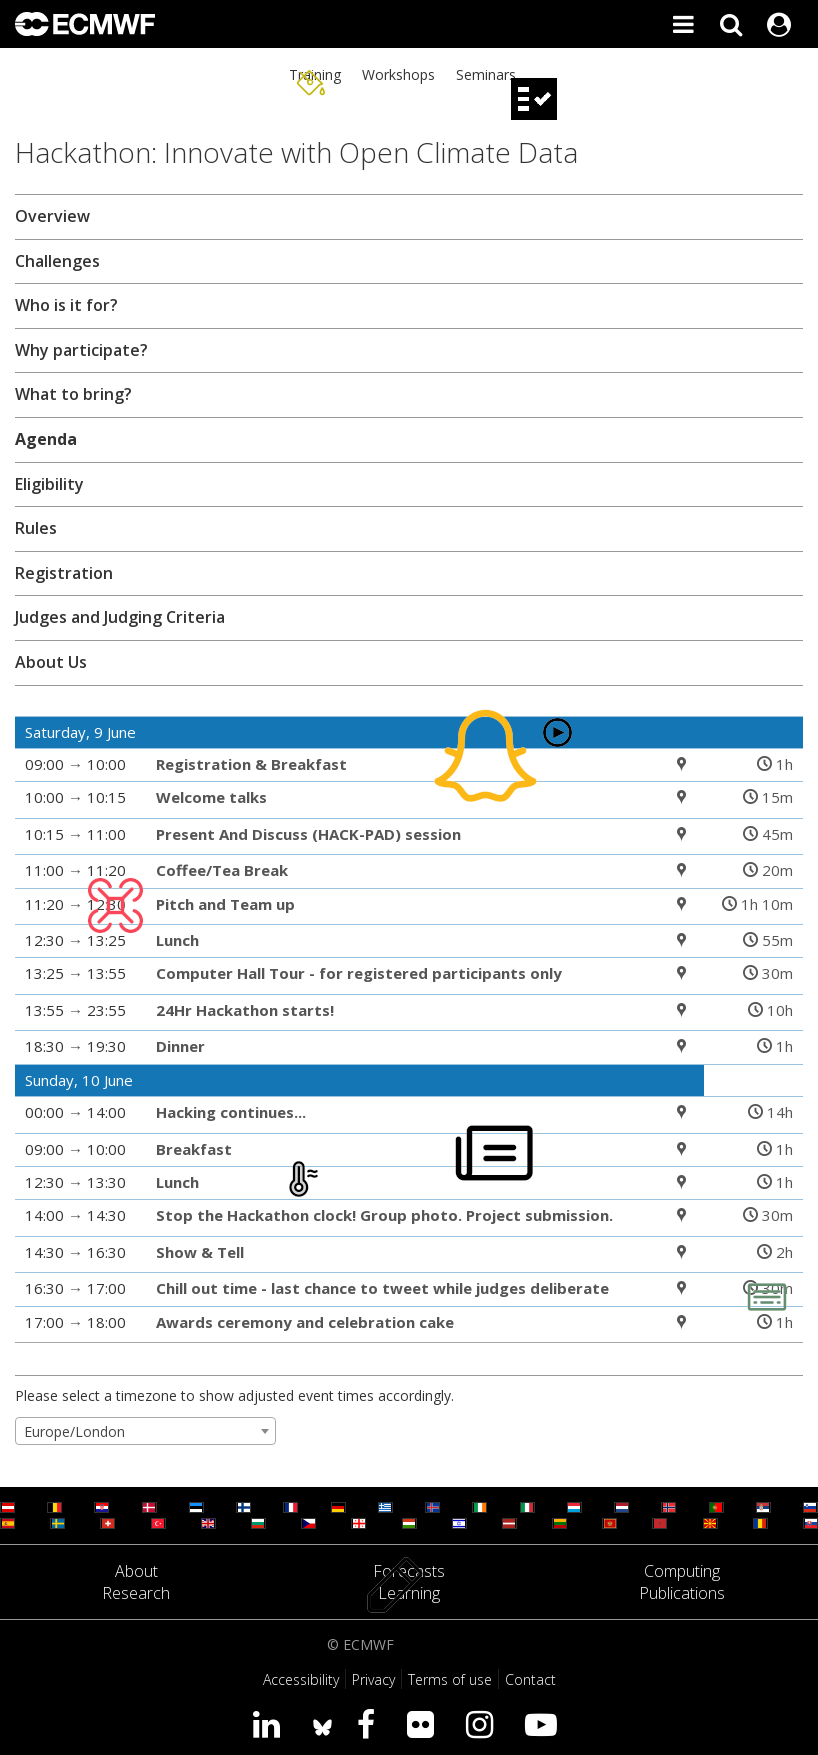 Image resolution: width=818 pixels, height=1755 pixels. I want to click on open on-screen keyboard, so click(767, 1297).